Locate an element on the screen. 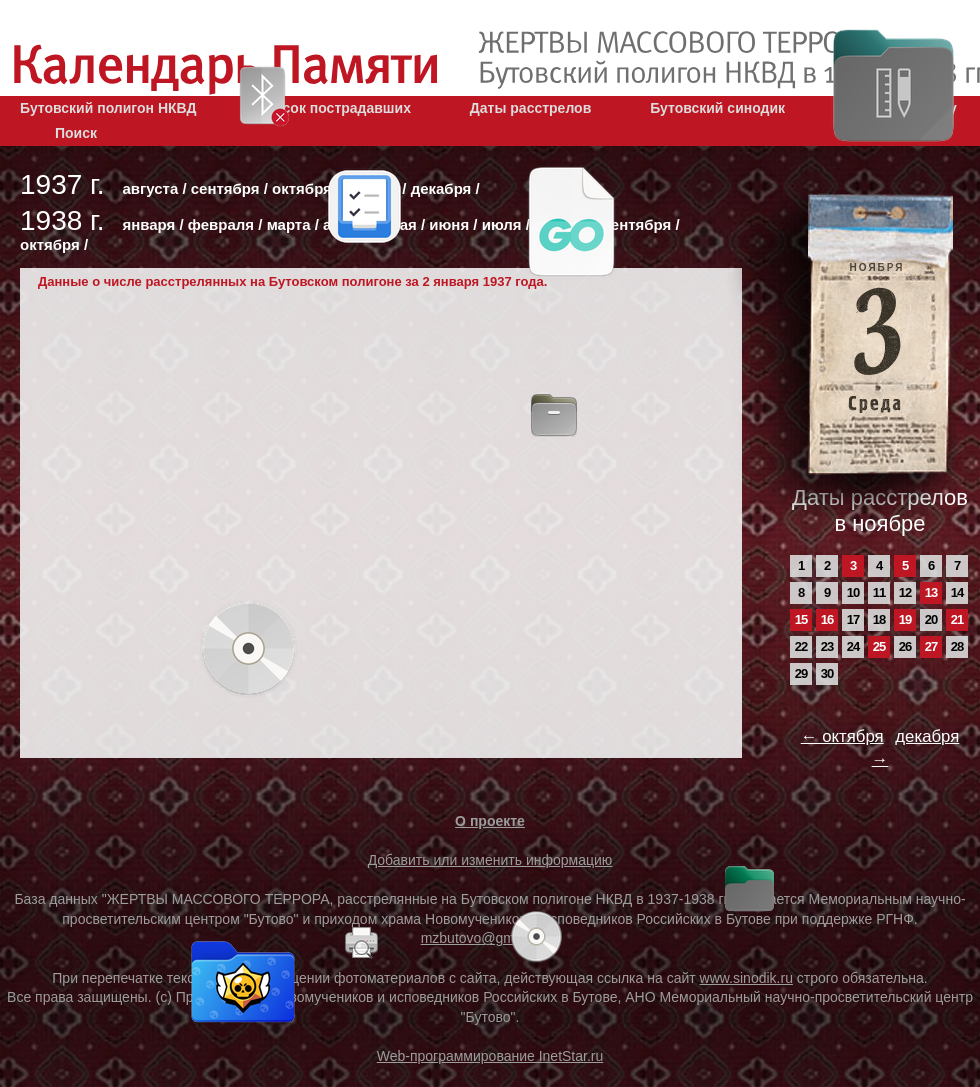  open templates folder is located at coordinates (893, 85).